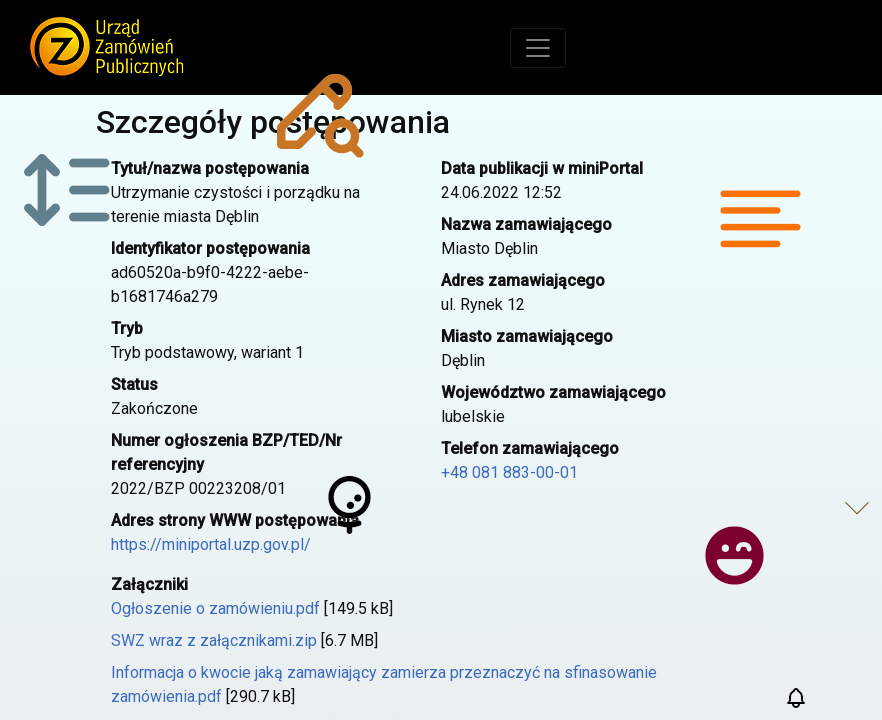 Image resolution: width=882 pixels, height=720 pixels. What do you see at coordinates (760, 220) in the screenshot?
I see `align text to the left` at bounding box center [760, 220].